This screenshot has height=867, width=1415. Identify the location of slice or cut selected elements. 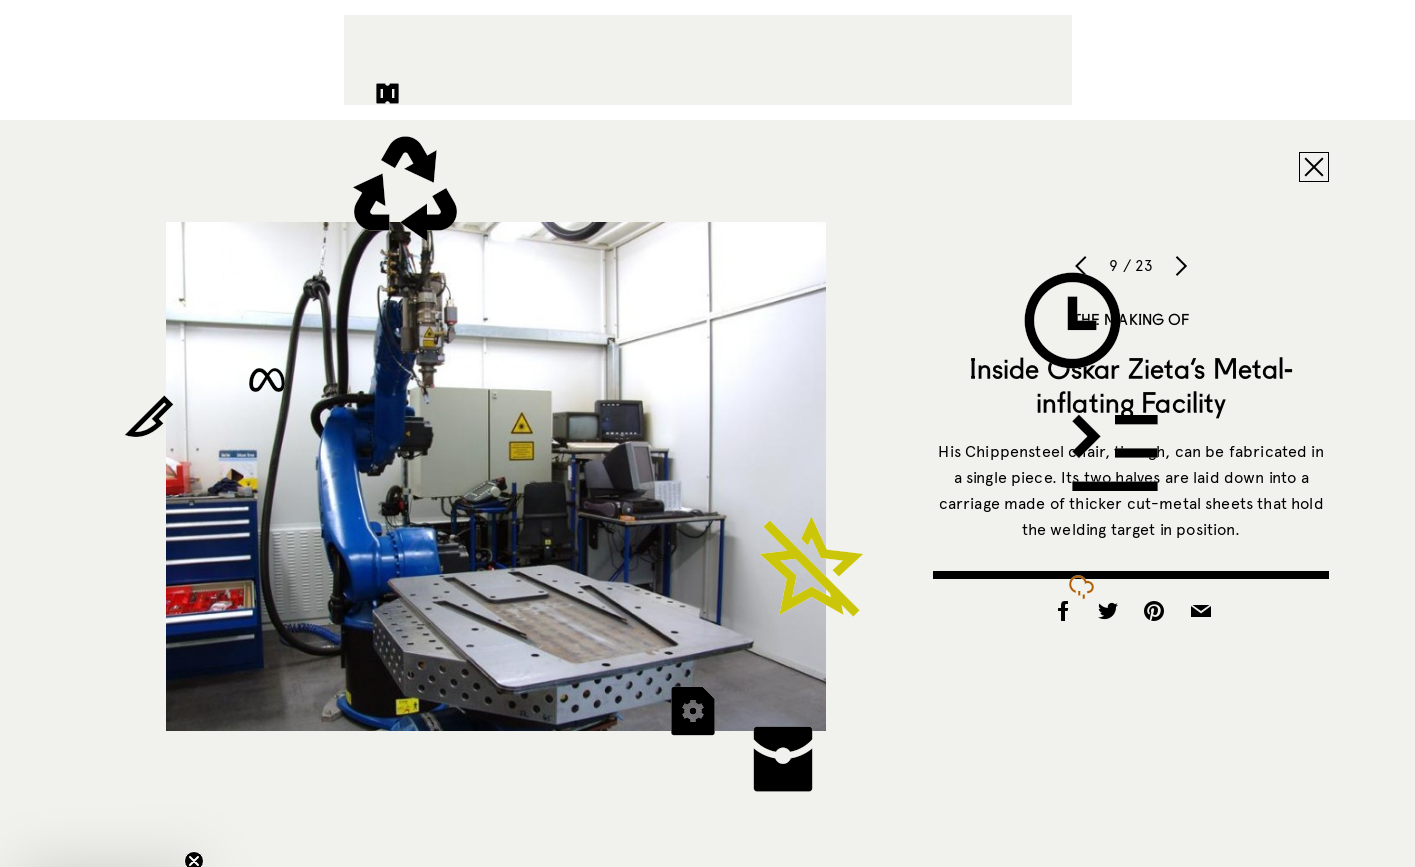
(149, 416).